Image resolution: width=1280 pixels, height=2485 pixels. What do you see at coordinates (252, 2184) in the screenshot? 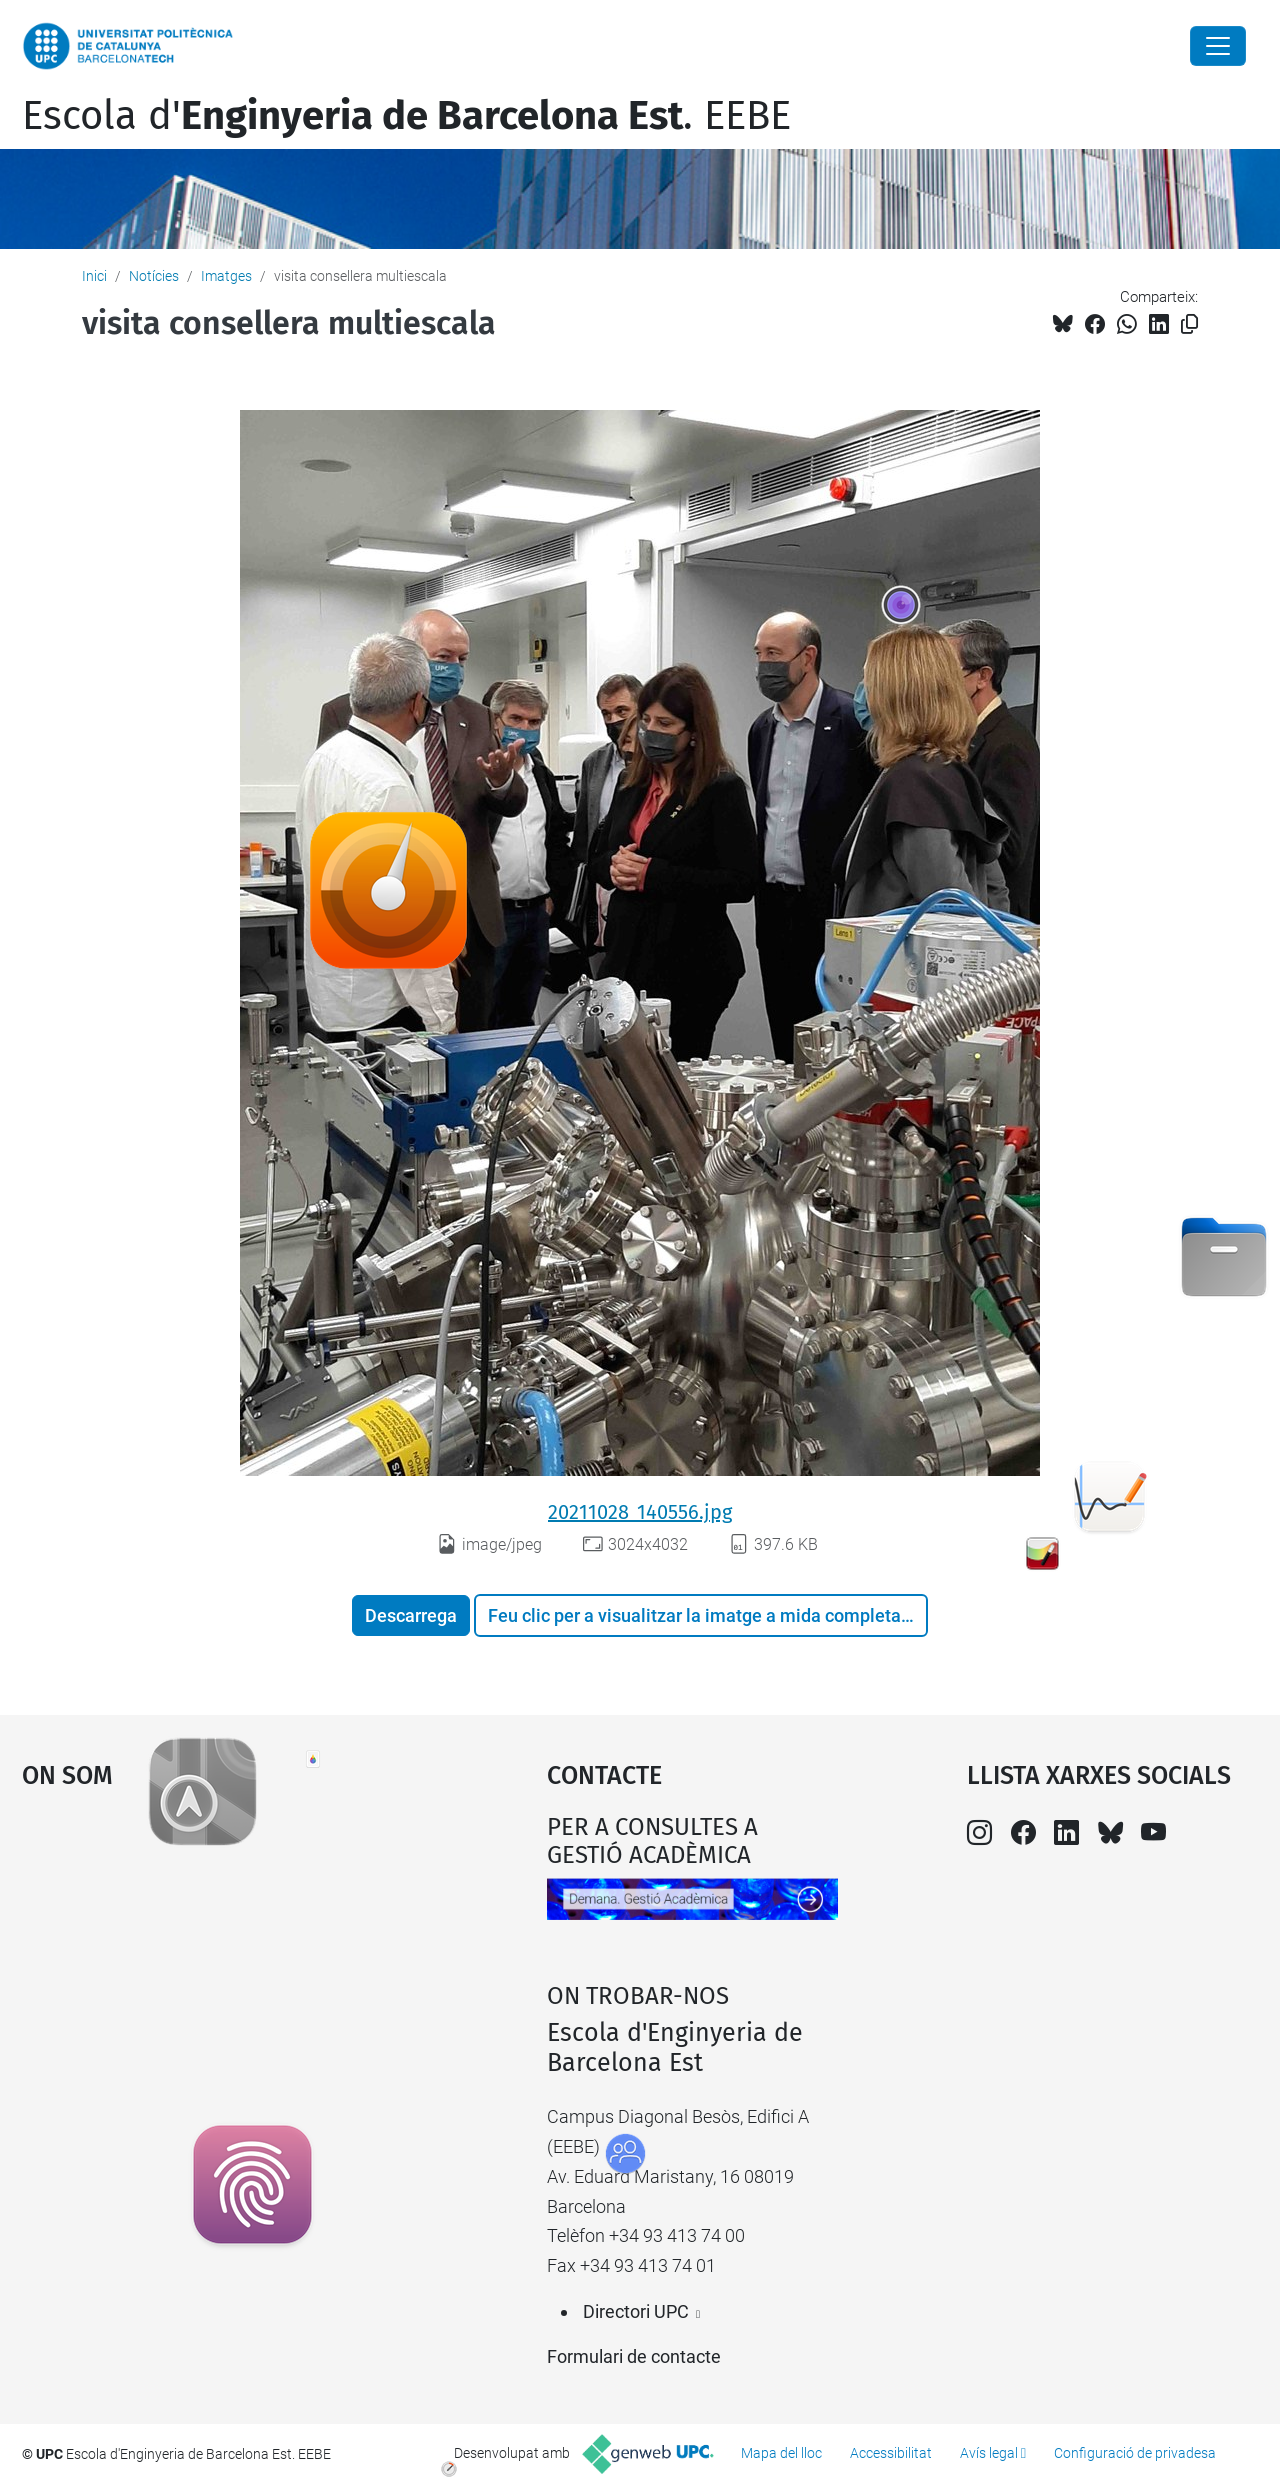
I see `open fingerprint authentication settings` at bounding box center [252, 2184].